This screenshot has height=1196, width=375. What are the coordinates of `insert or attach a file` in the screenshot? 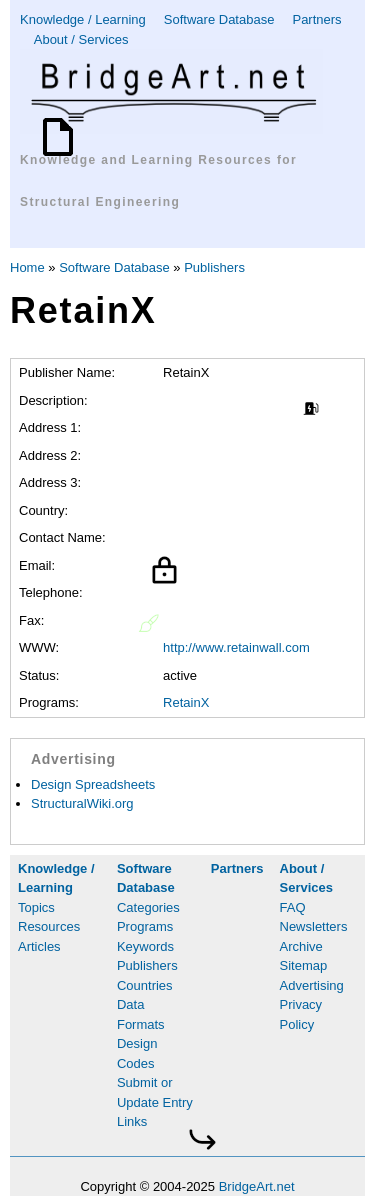 It's located at (58, 137).